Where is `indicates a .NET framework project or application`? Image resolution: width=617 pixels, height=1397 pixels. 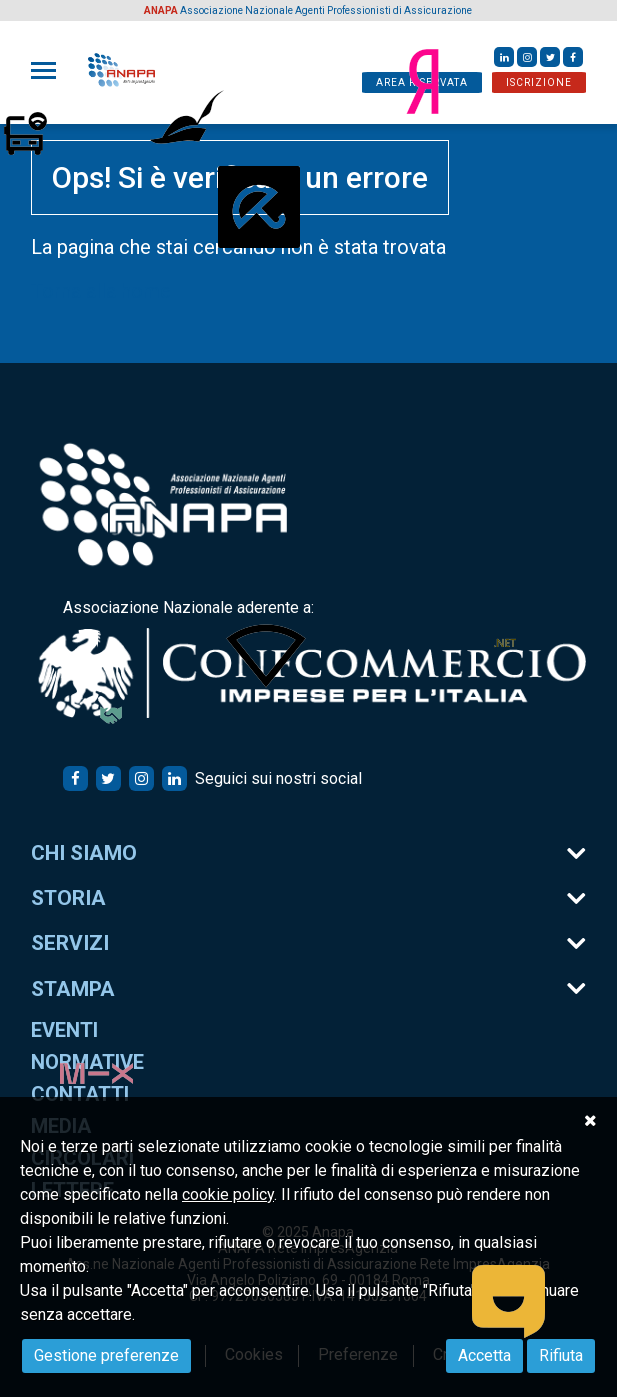 indicates a .NET framework project or application is located at coordinates (505, 643).